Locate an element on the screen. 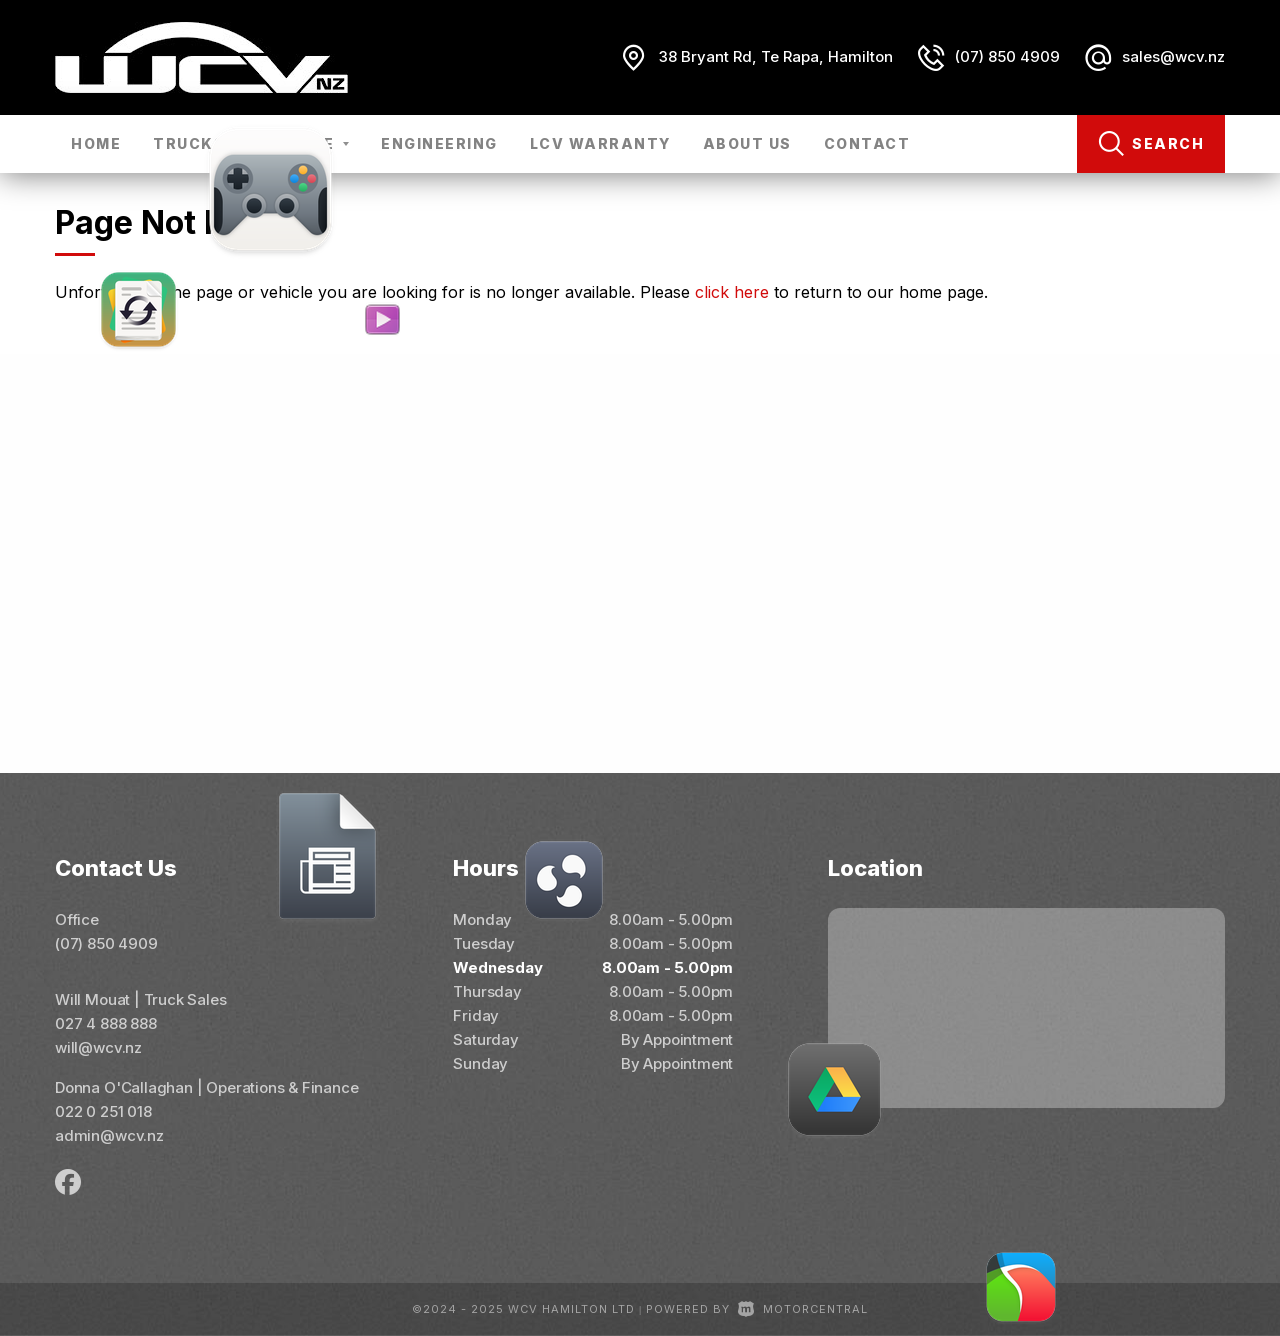  open Morphosis file conversion app is located at coordinates (138, 309).